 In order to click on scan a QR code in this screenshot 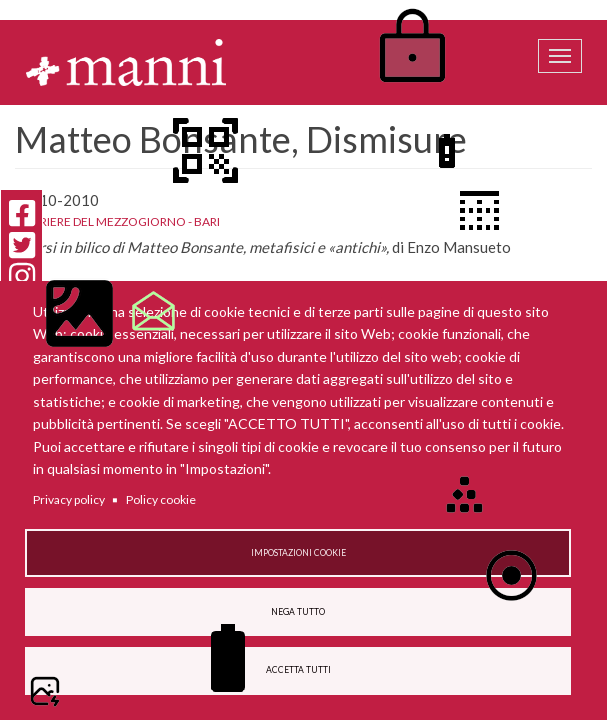, I will do `click(205, 150)`.